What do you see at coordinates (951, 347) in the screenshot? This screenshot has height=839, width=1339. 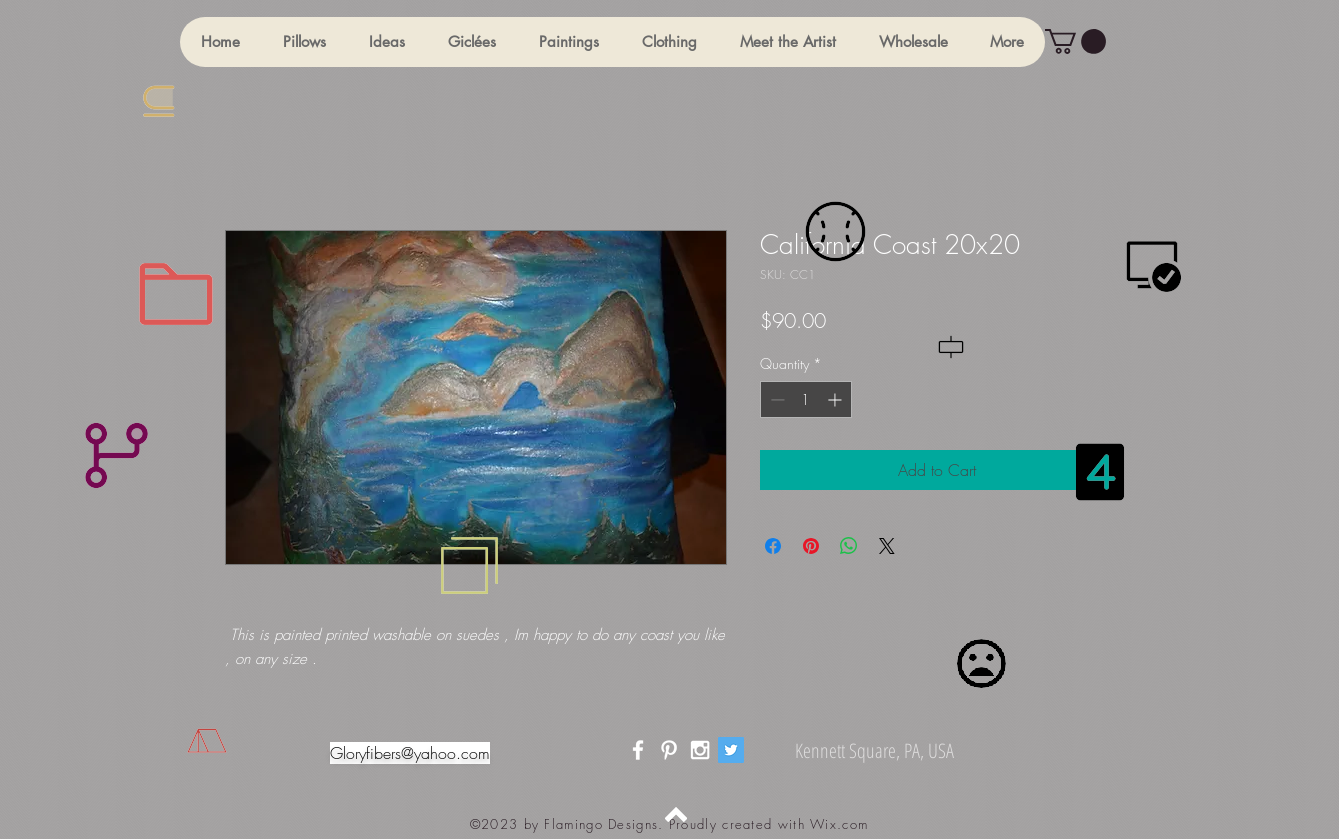 I see `align object to horizontal center` at bounding box center [951, 347].